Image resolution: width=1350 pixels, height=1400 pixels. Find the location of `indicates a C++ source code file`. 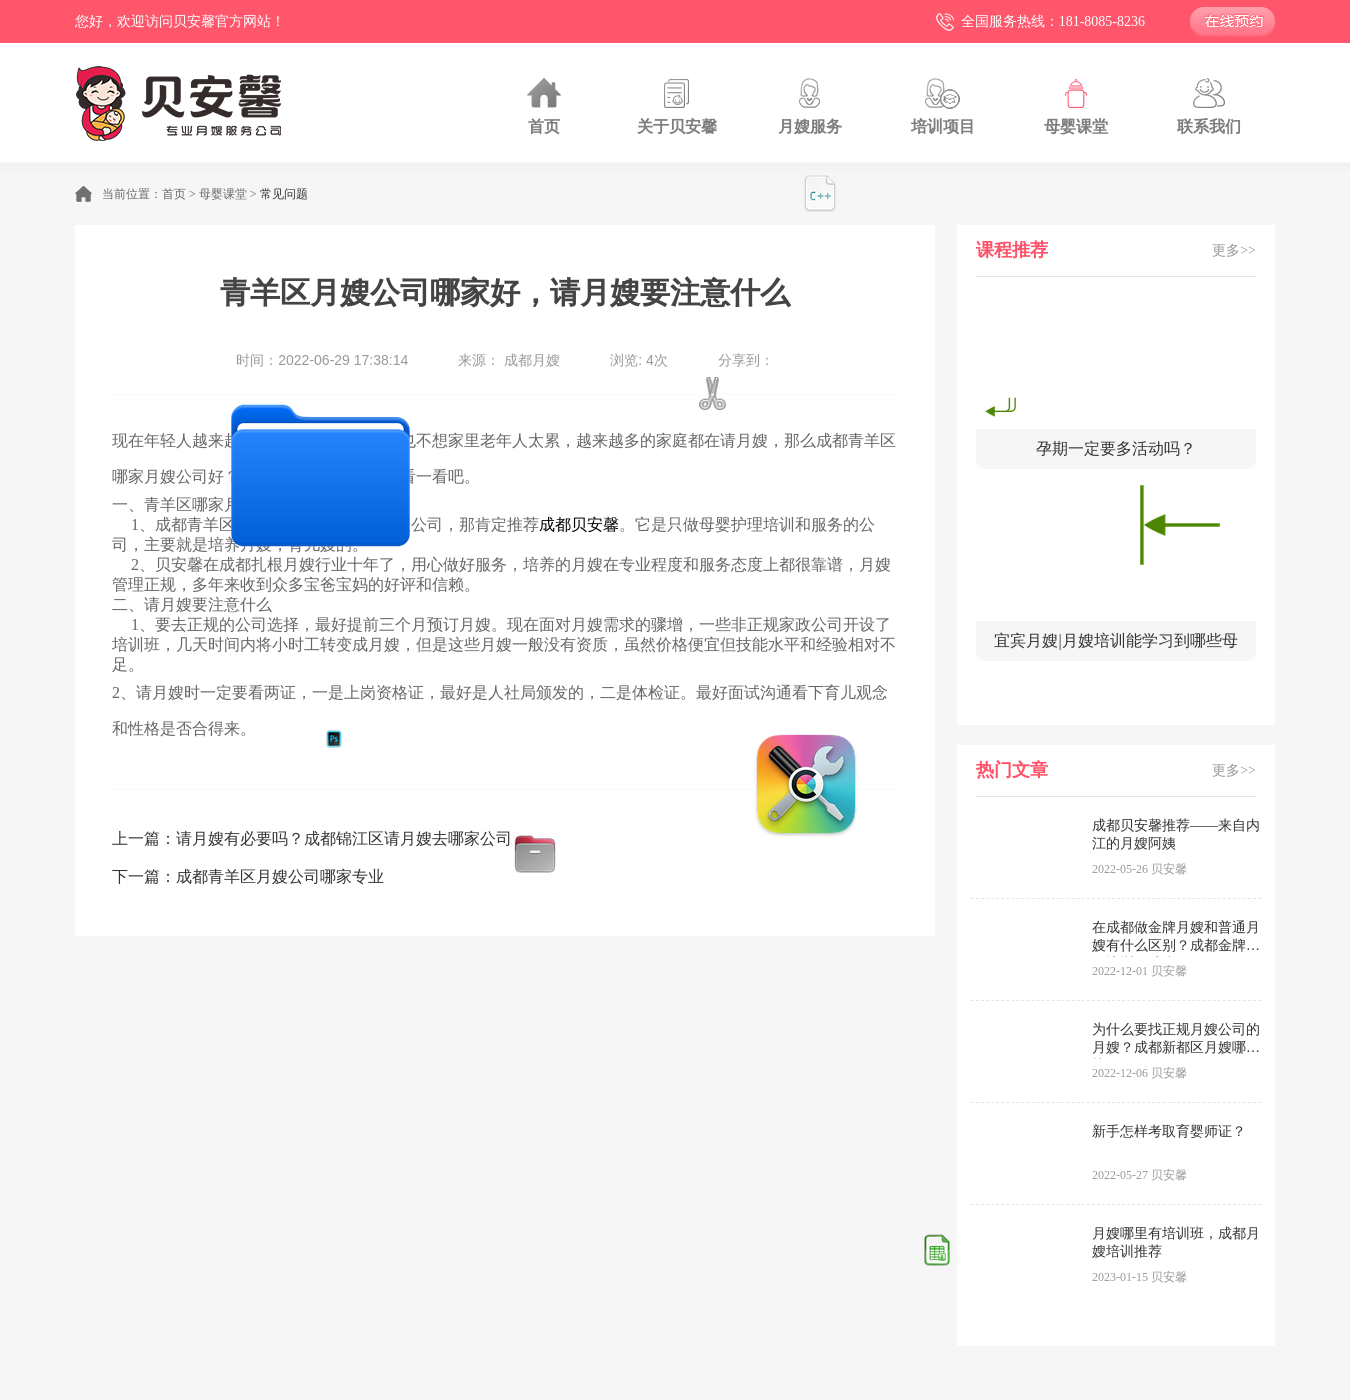

indicates a C++ source code file is located at coordinates (820, 193).